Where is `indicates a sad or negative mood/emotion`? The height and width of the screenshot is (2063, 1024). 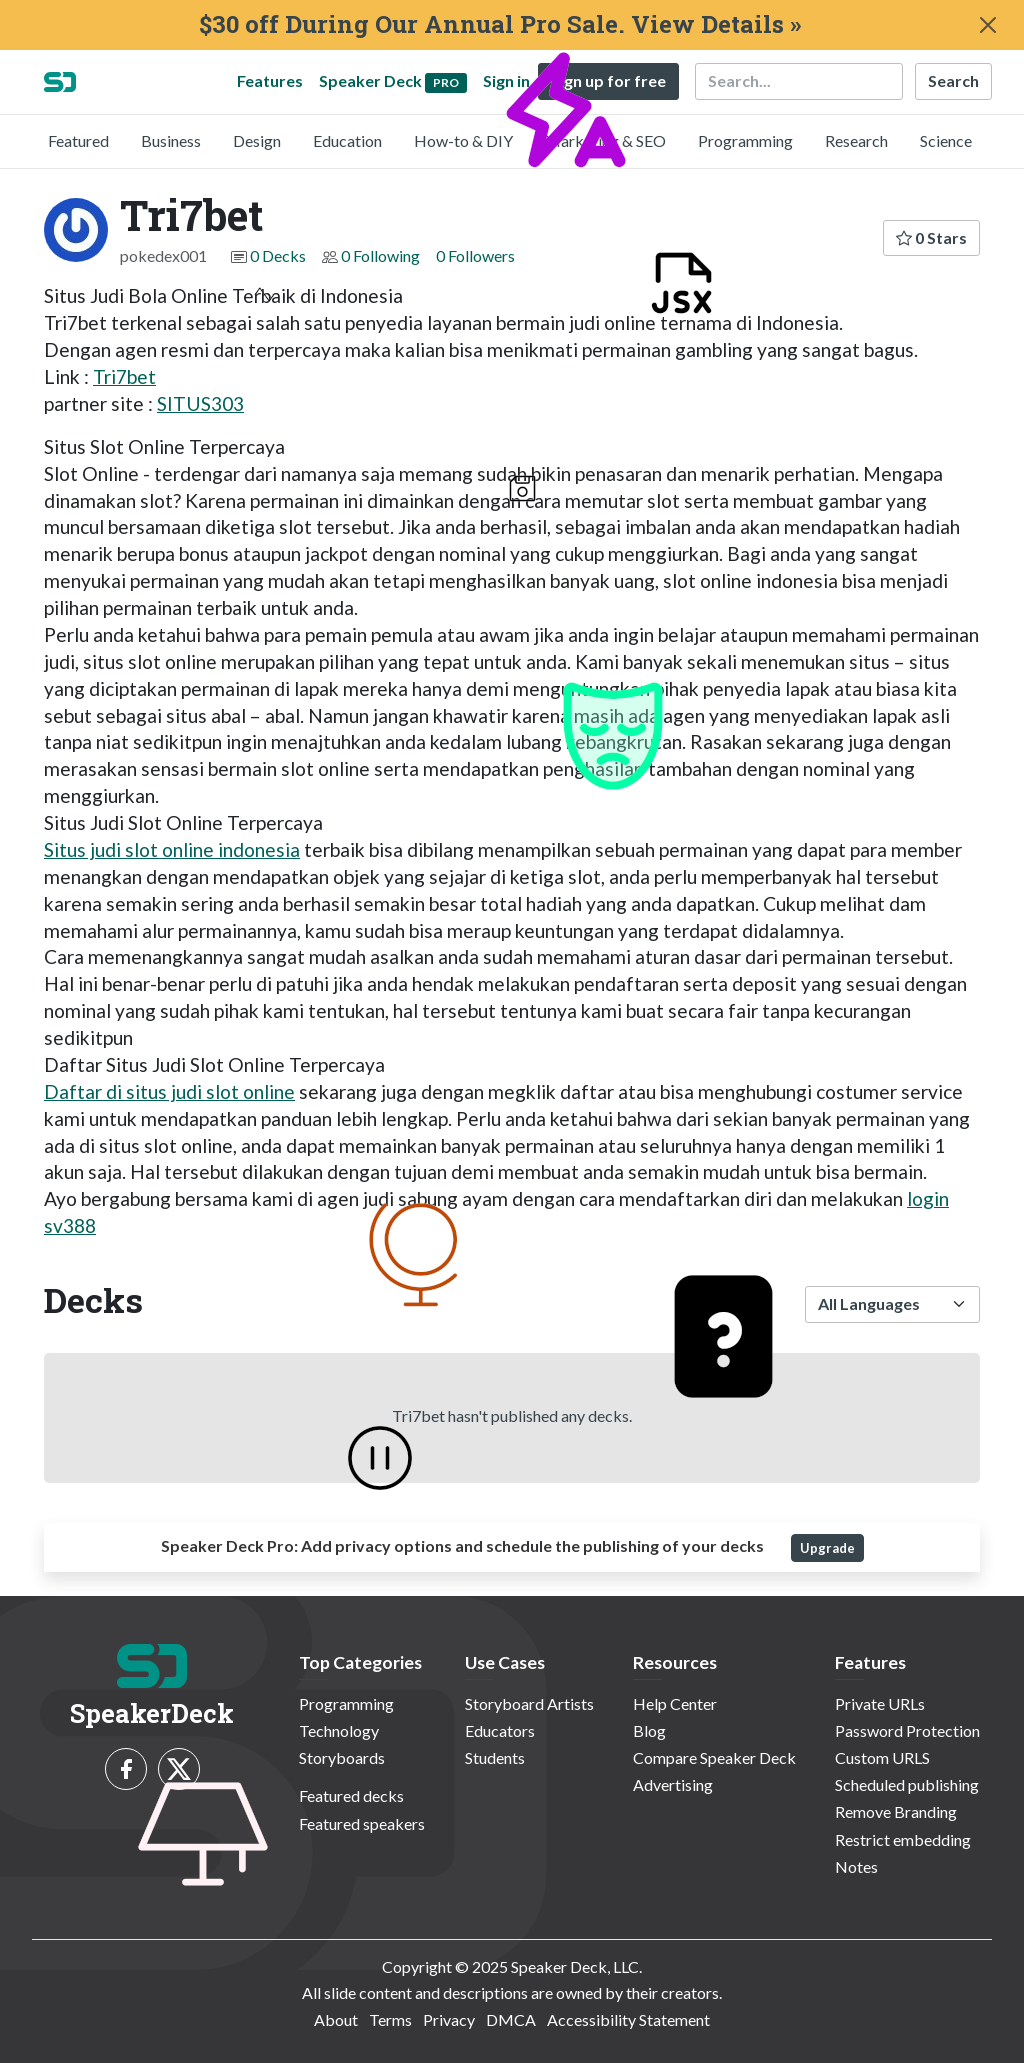 indicates a sad or negative mood/emotion is located at coordinates (613, 732).